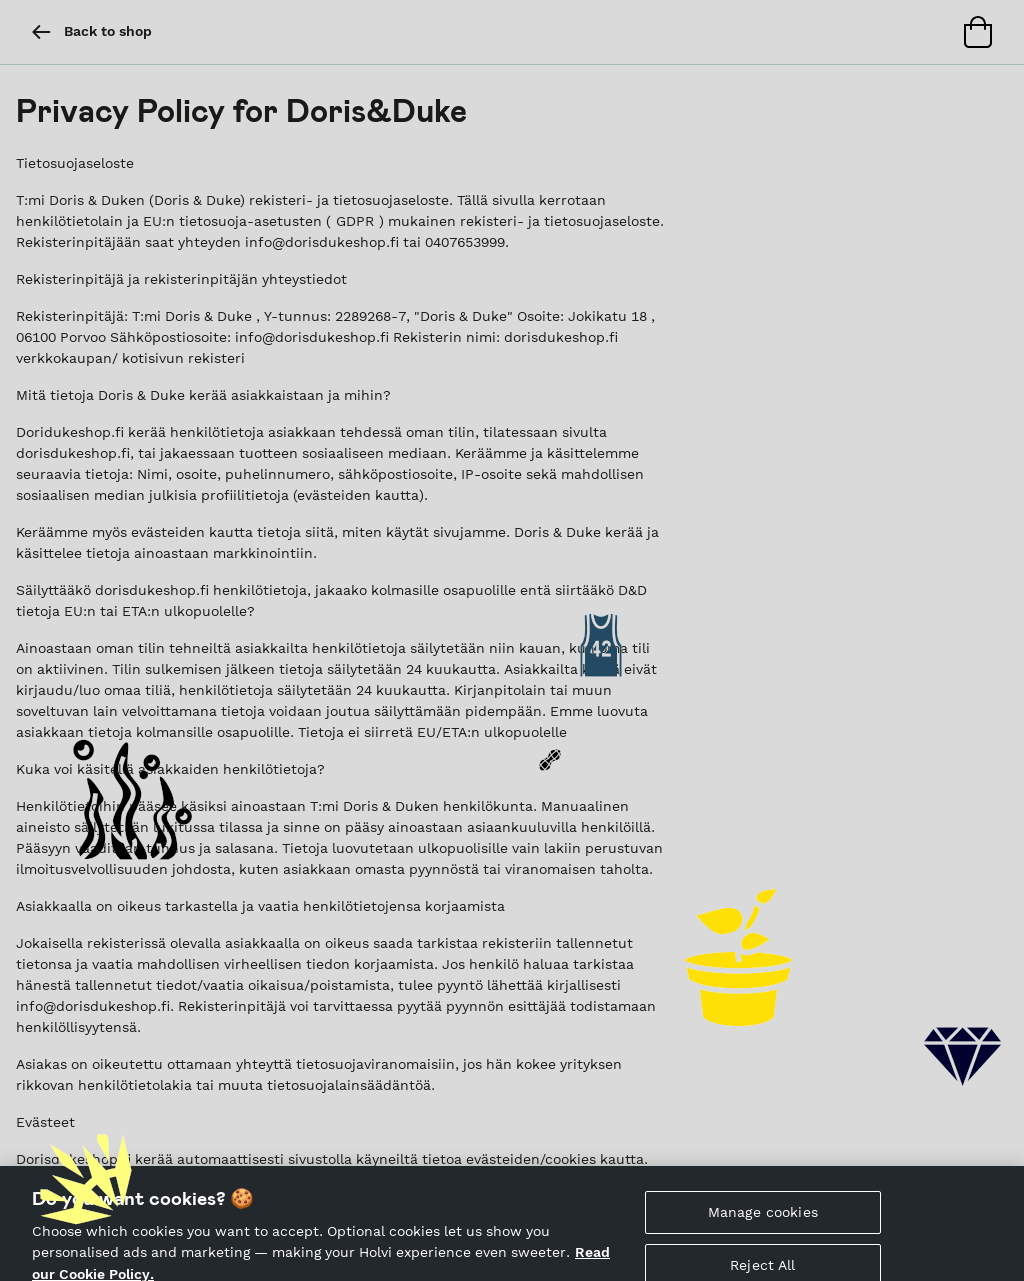 The height and width of the screenshot is (1281, 1024). Describe the element at coordinates (86, 1180) in the screenshot. I see `indicates a collision or crash event` at that location.